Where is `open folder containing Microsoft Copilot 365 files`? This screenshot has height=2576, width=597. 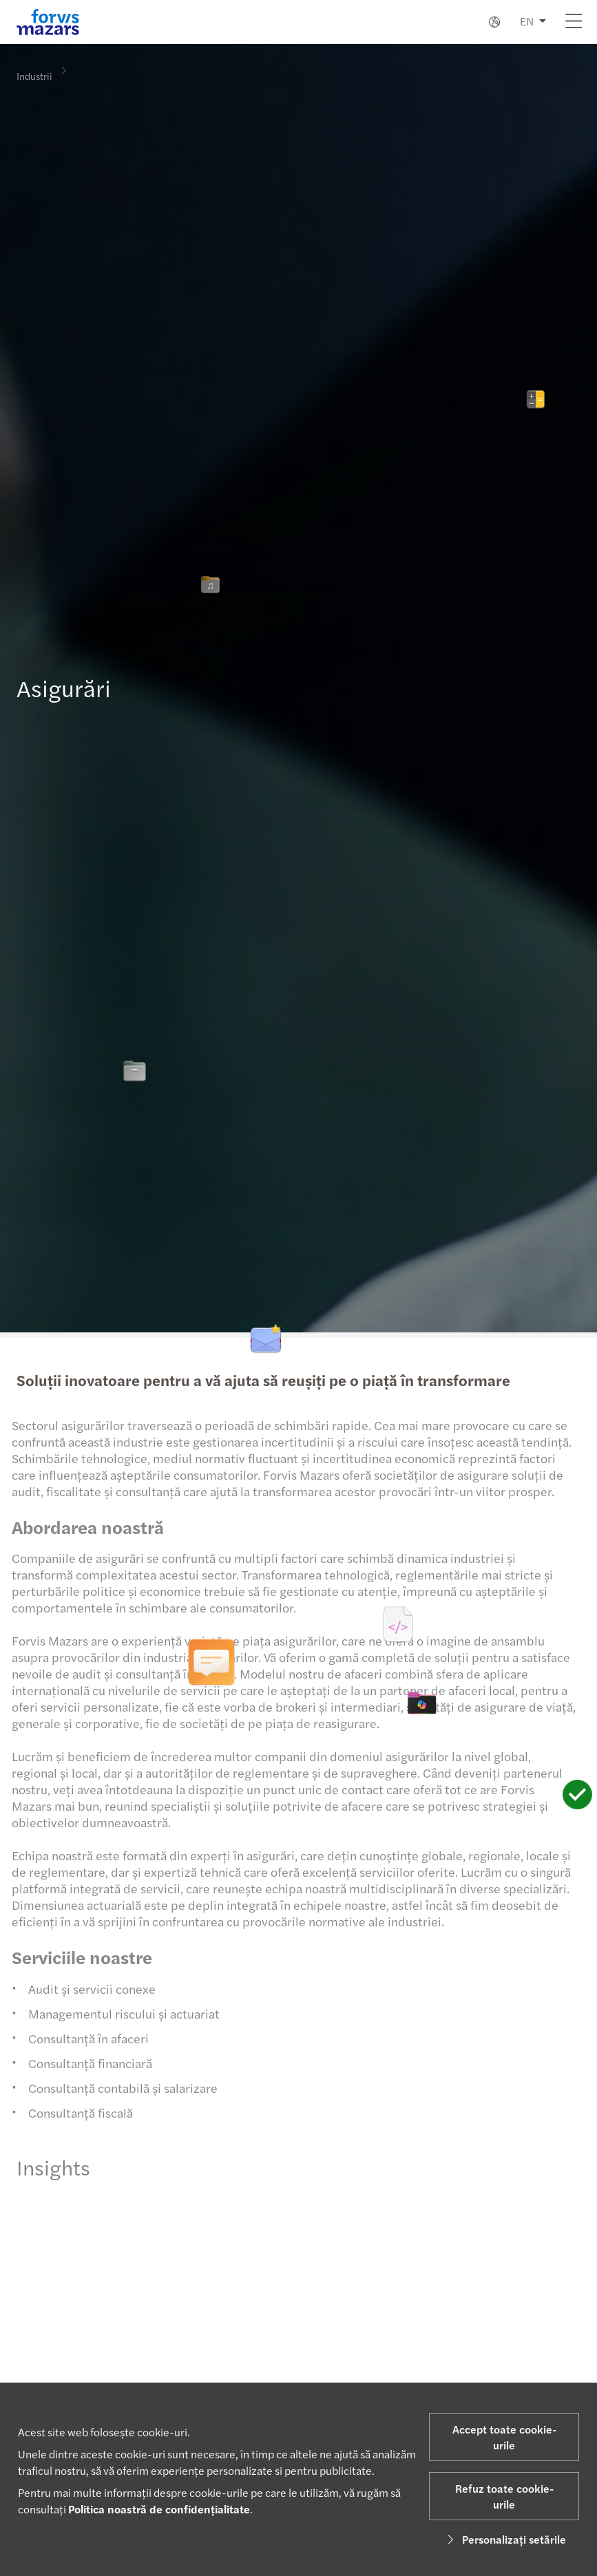 open folder containing Microsoft Copilot 365 files is located at coordinates (421, 1703).